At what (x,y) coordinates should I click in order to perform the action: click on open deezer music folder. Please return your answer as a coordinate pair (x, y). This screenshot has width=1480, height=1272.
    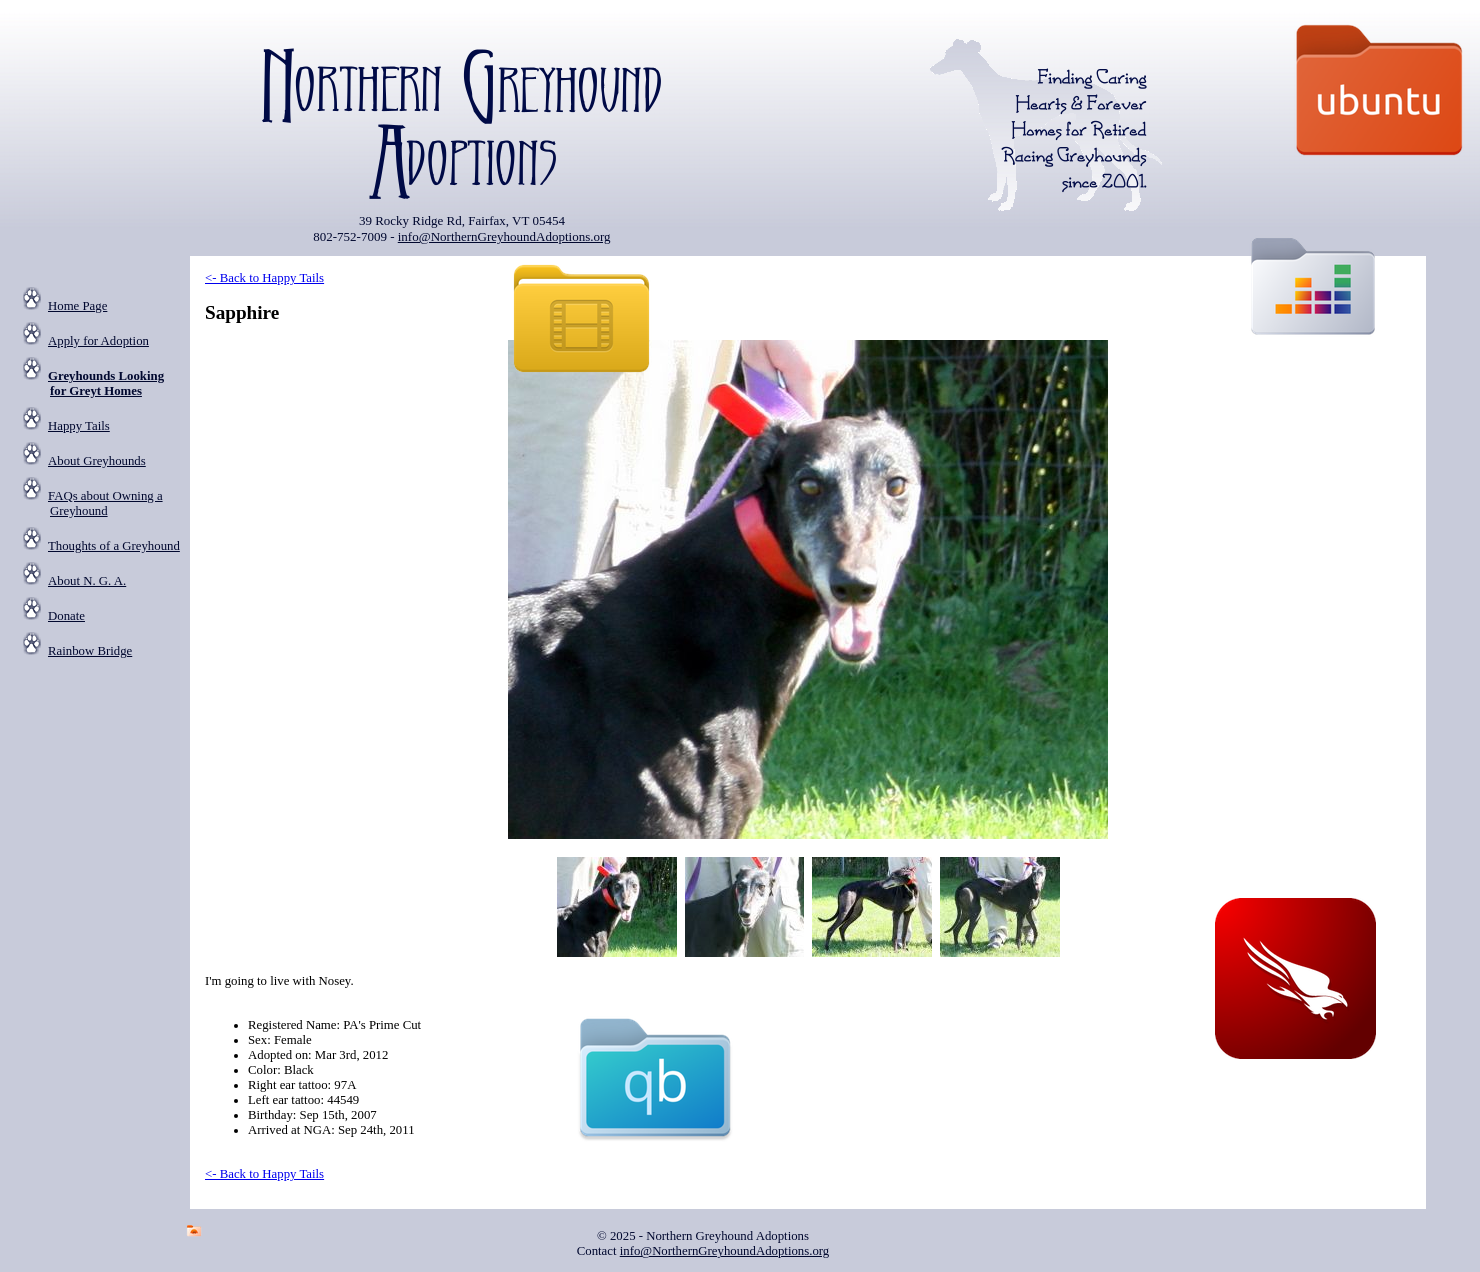
    Looking at the image, I should click on (1312, 289).